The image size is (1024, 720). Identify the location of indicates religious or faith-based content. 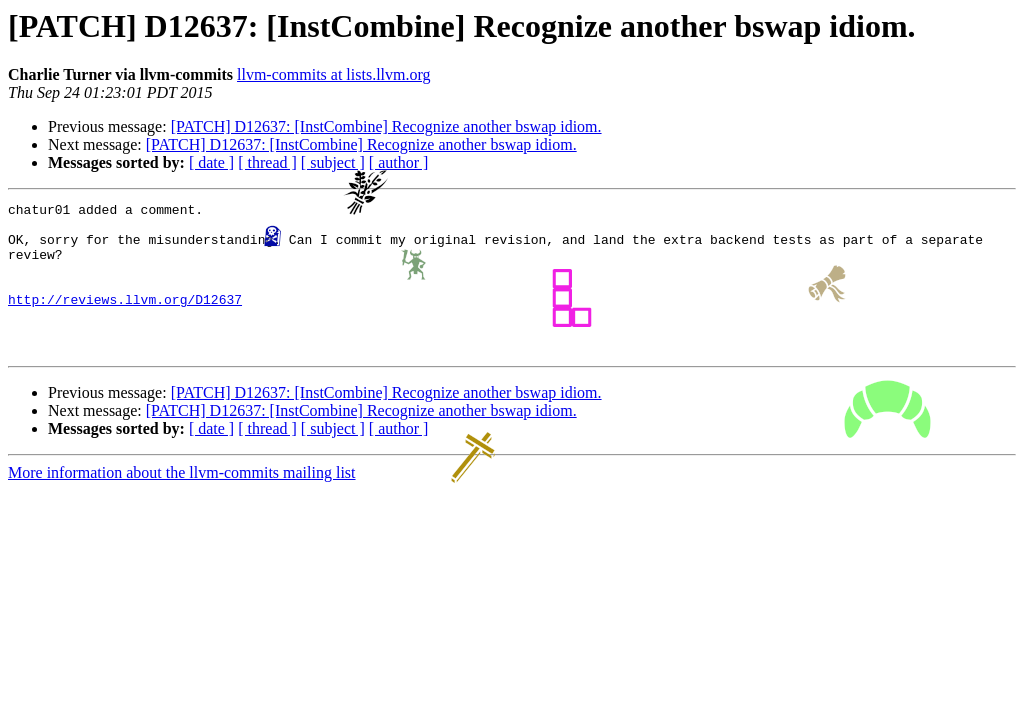
(475, 457).